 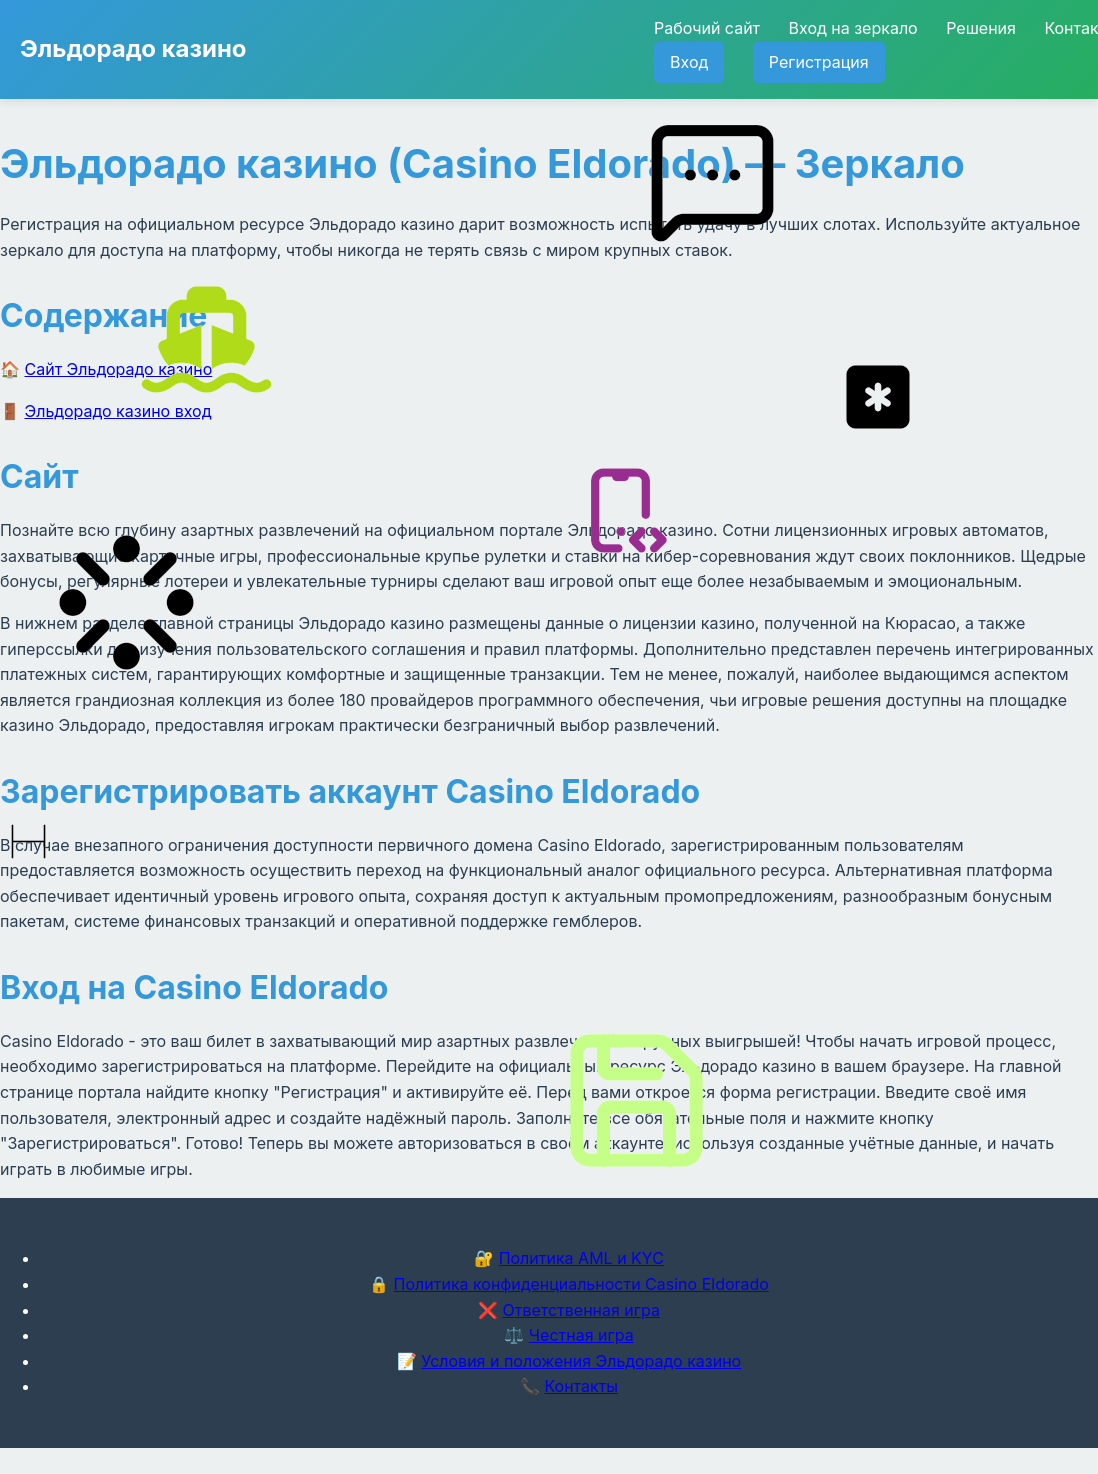 I want to click on format text as a heading, so click(x=28, y=841).